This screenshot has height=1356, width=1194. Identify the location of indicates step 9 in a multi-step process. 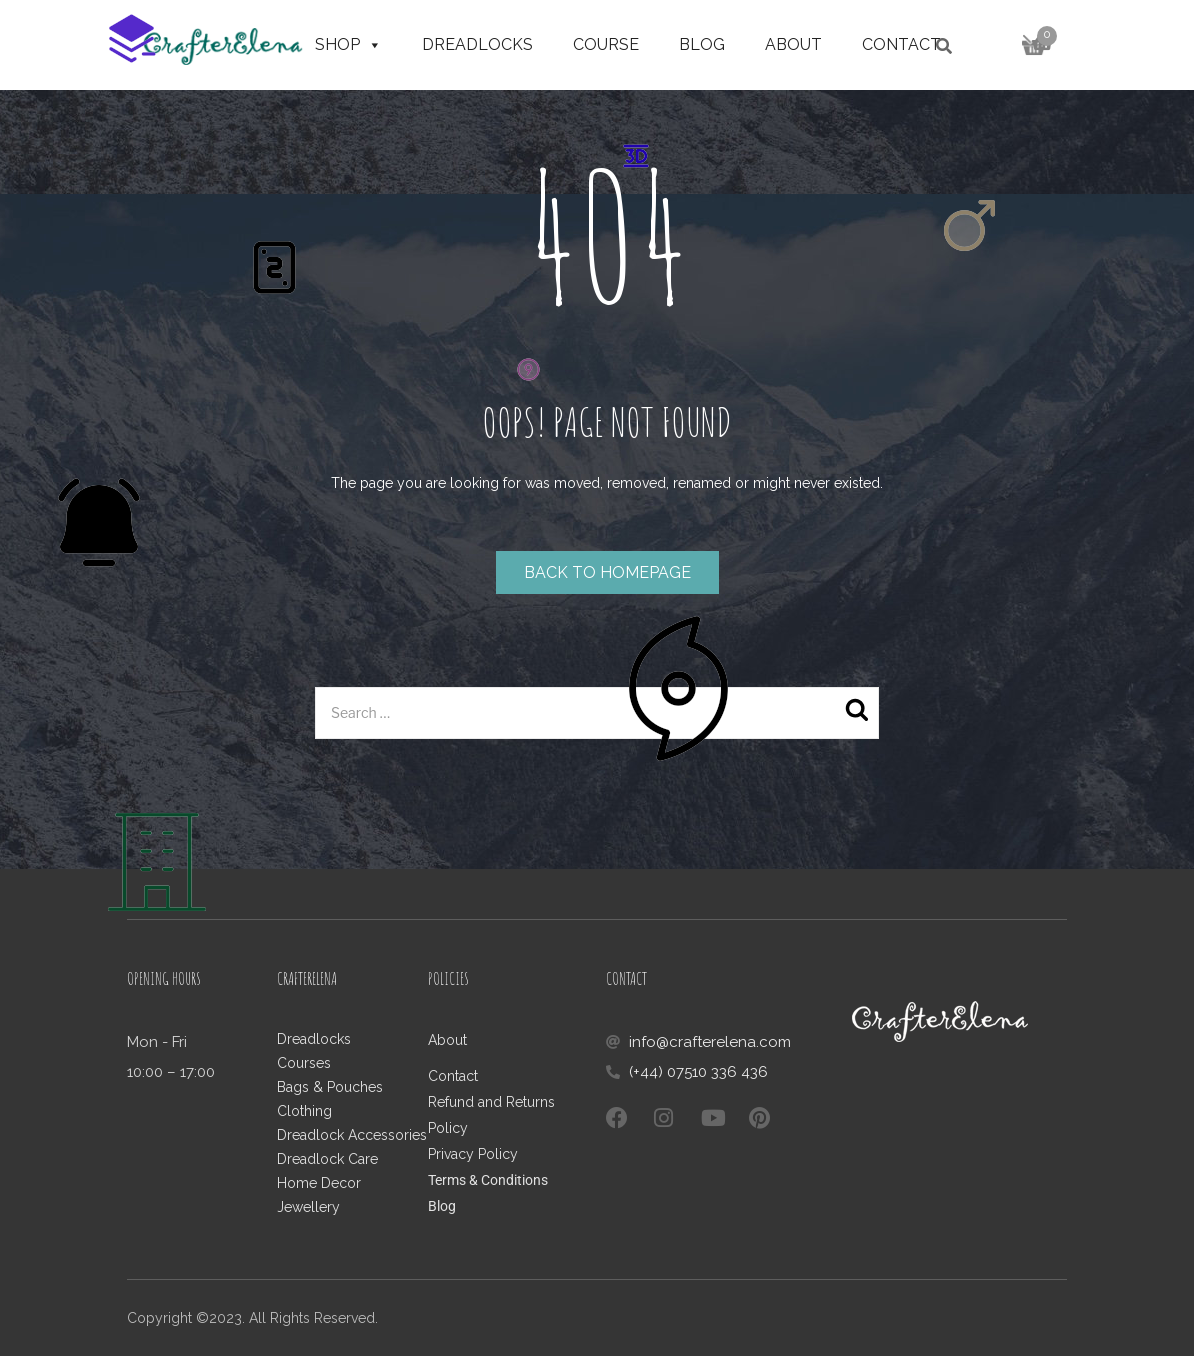
(528, 369).